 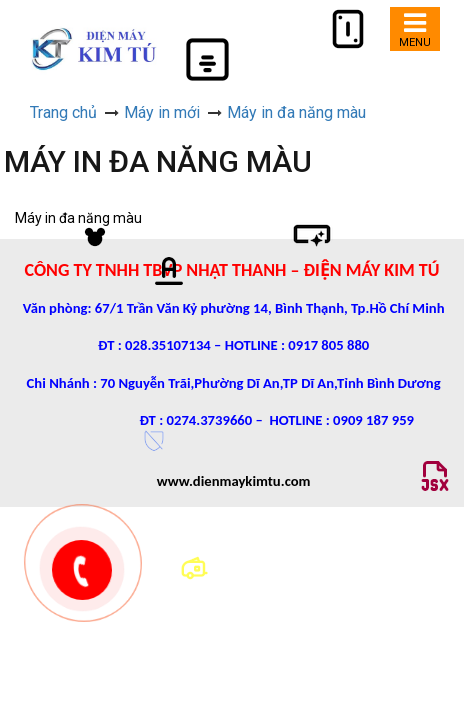 I want to click on browse caravan or RV rentals, so click(x=194, y=568).